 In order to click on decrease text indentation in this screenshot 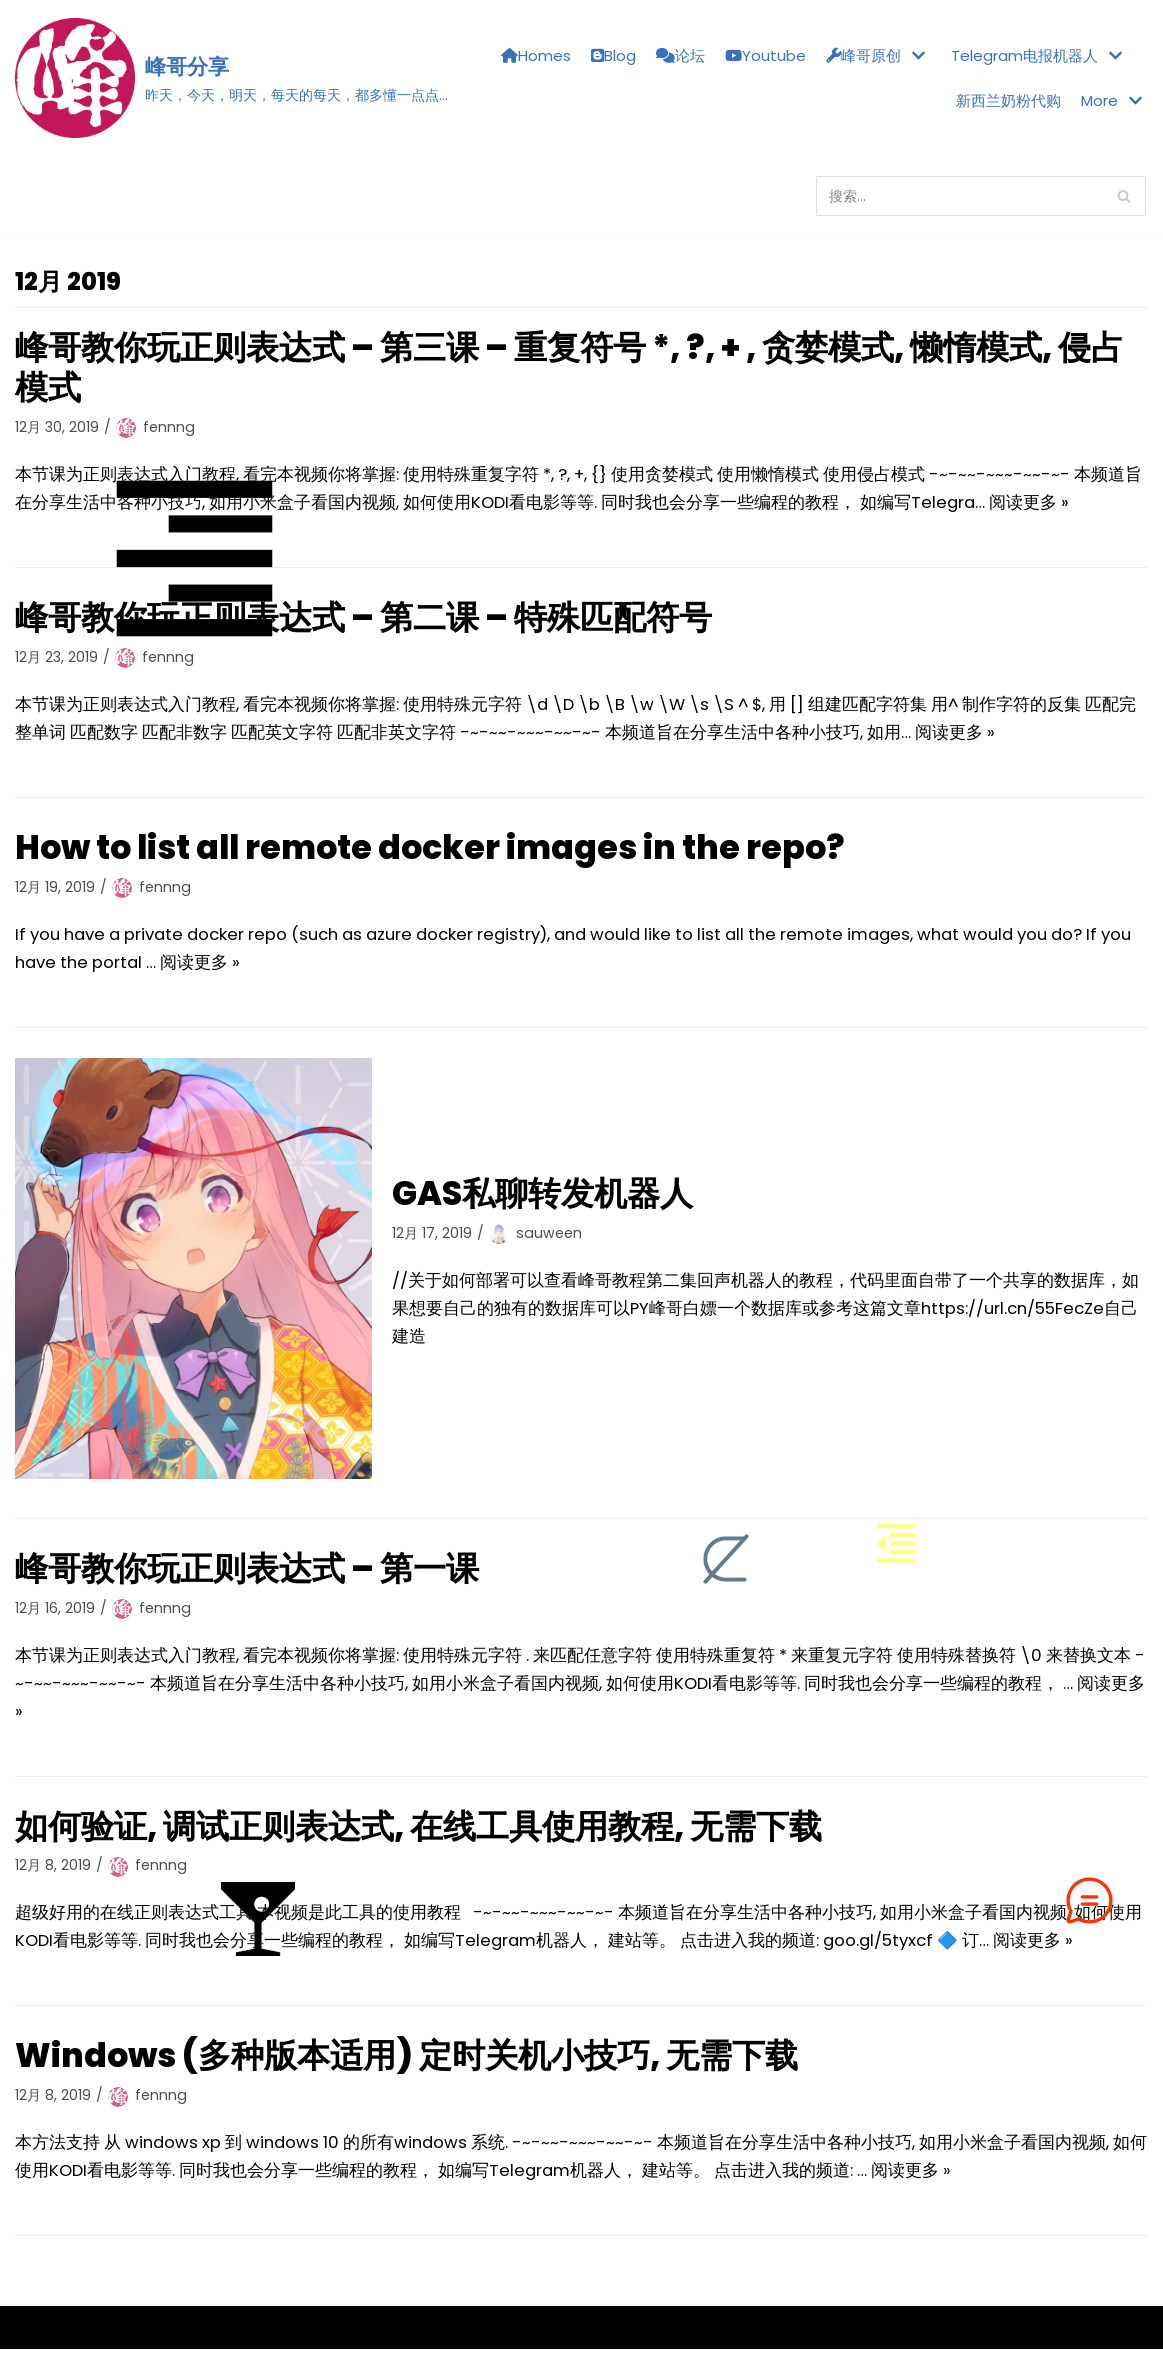, I will do `click(896, 1543)`.